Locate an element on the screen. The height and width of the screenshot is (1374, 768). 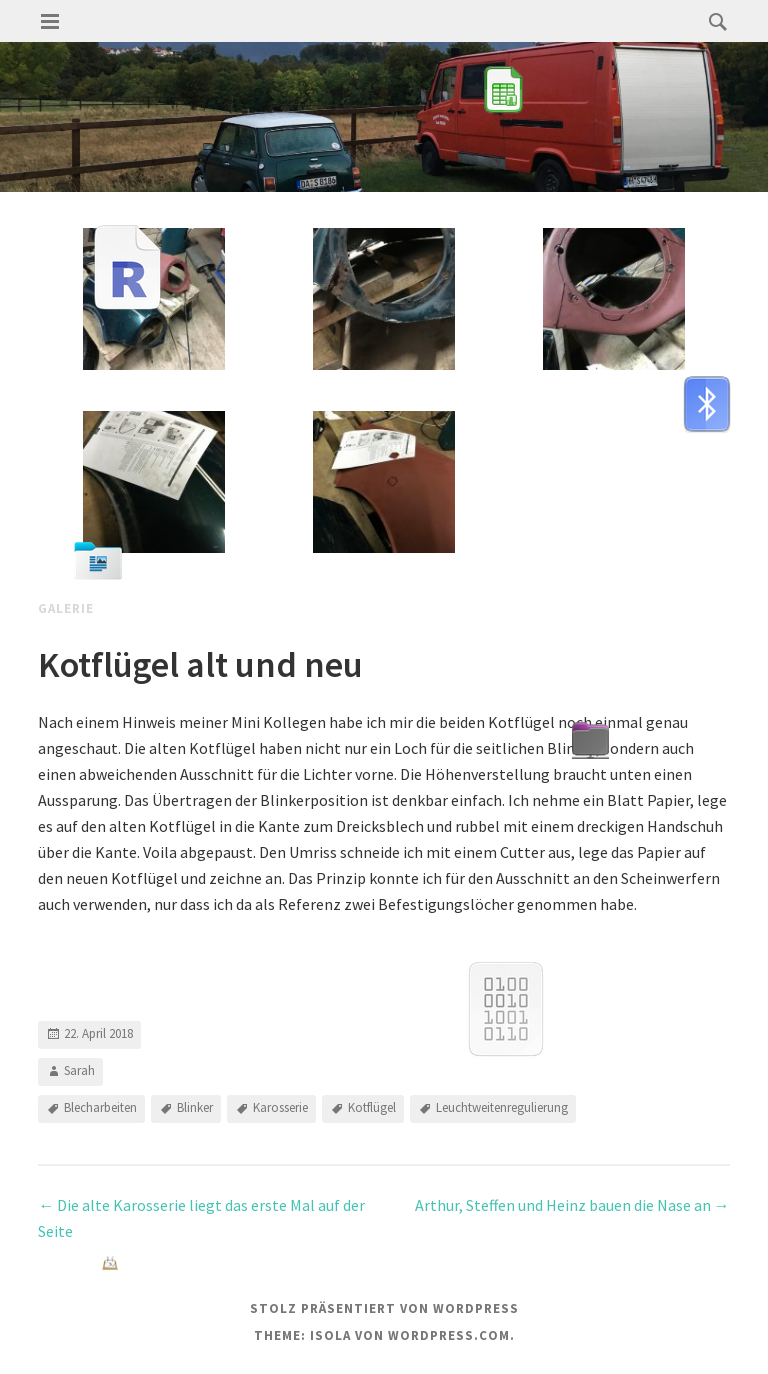
indicates a Windows executable or downloadable program file is located at coordinates (506, 1009).